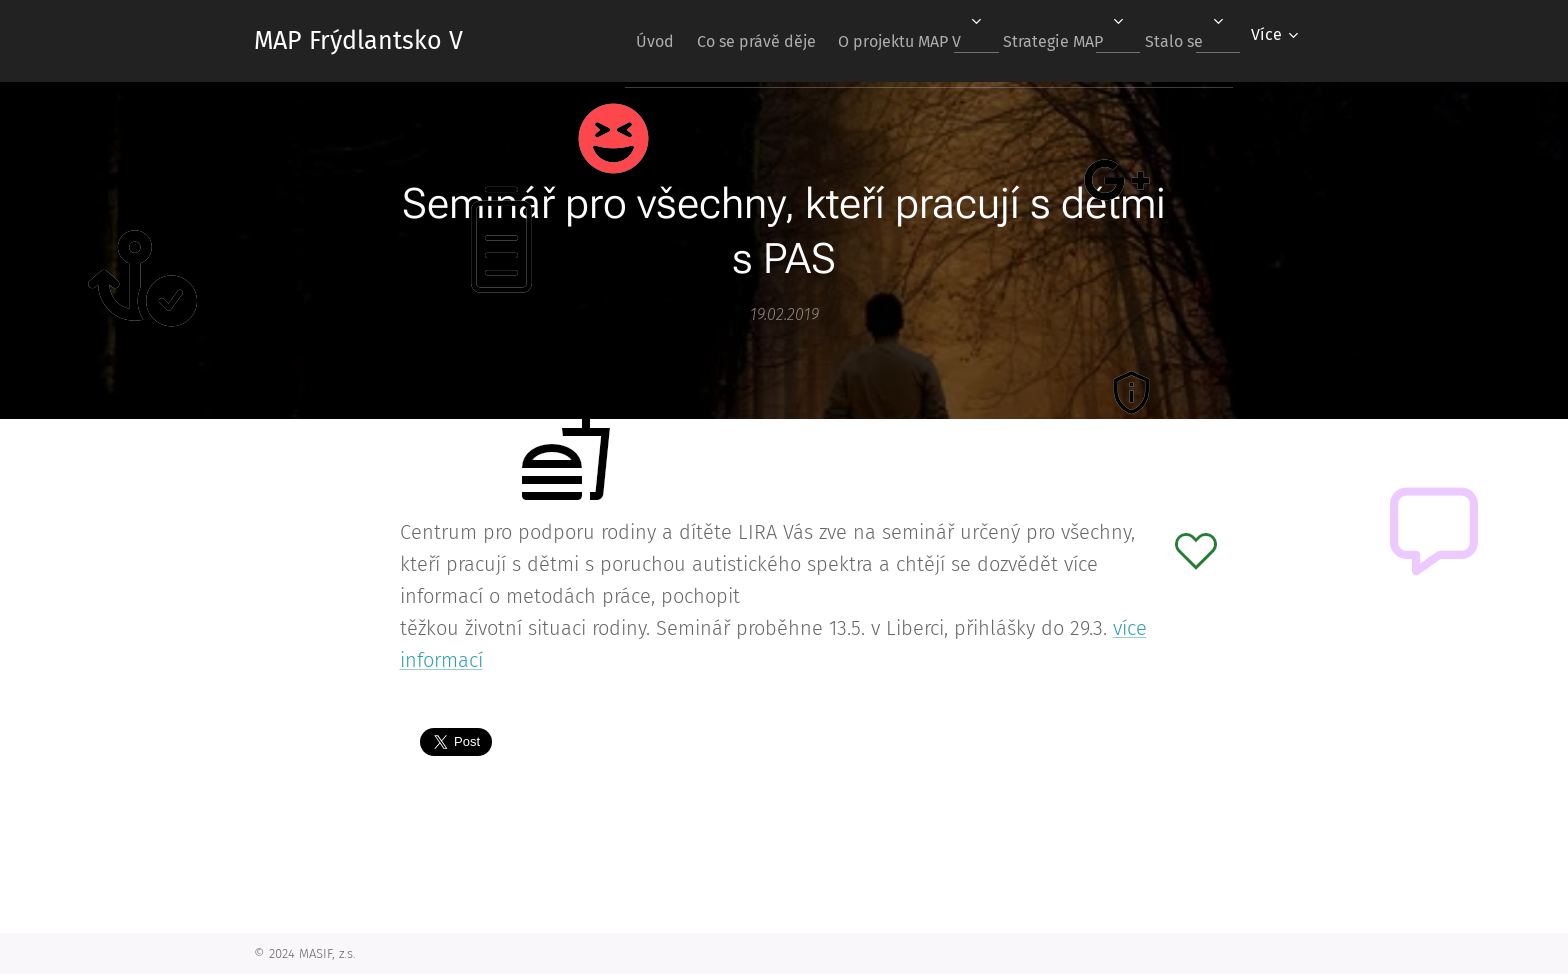 The image size is (1568, 974). What do you see at coordinates (1196, 551) in the screenshot?
I see `add to favorites` at bounding box center [1196, 551].